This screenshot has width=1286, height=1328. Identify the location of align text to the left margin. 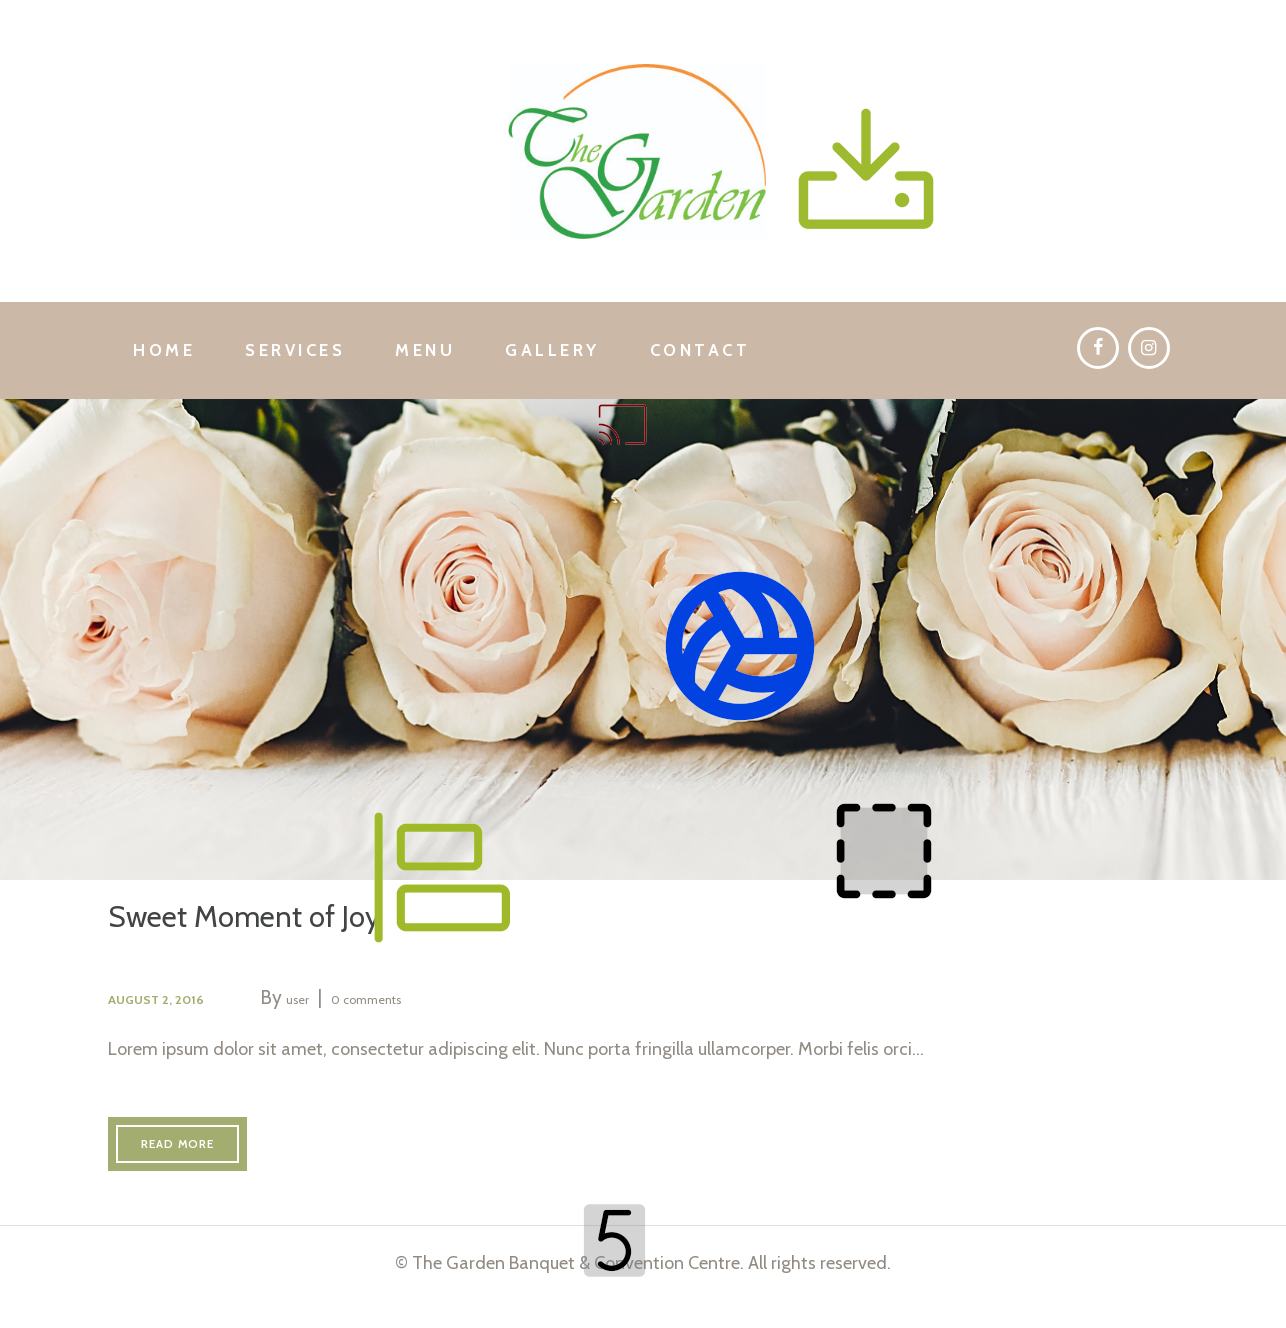
(439, 877).